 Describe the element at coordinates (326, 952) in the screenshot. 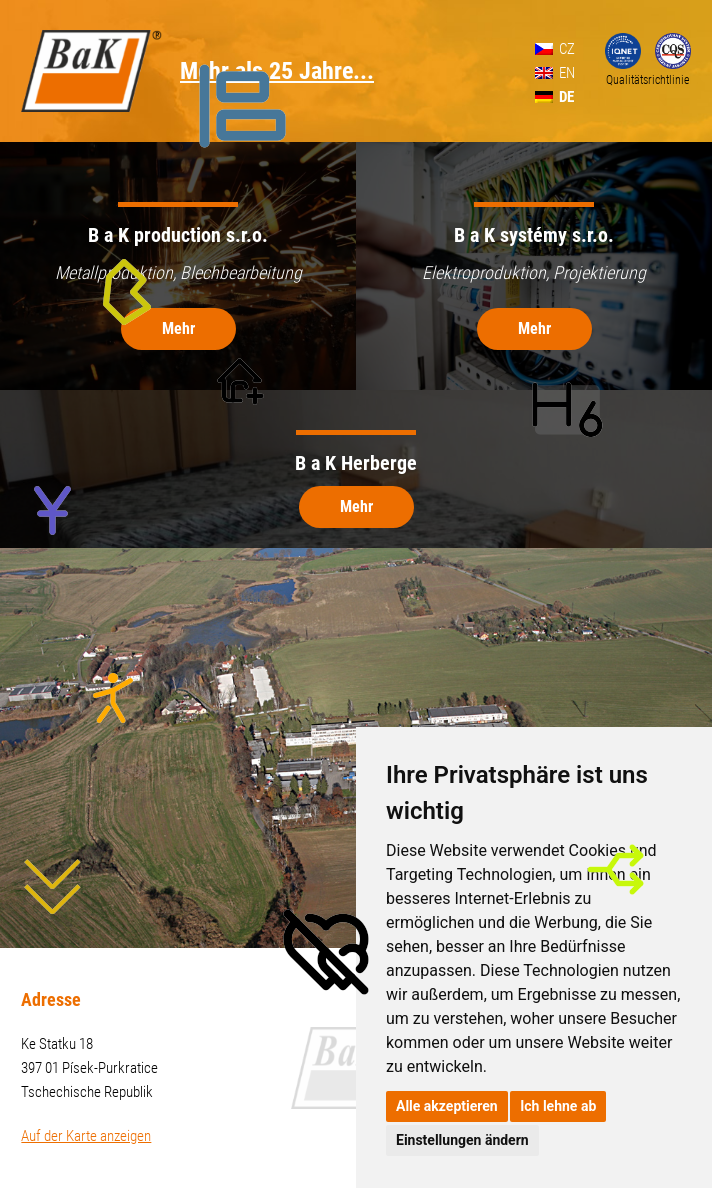

I see `disable or turn off favorites` at that location.